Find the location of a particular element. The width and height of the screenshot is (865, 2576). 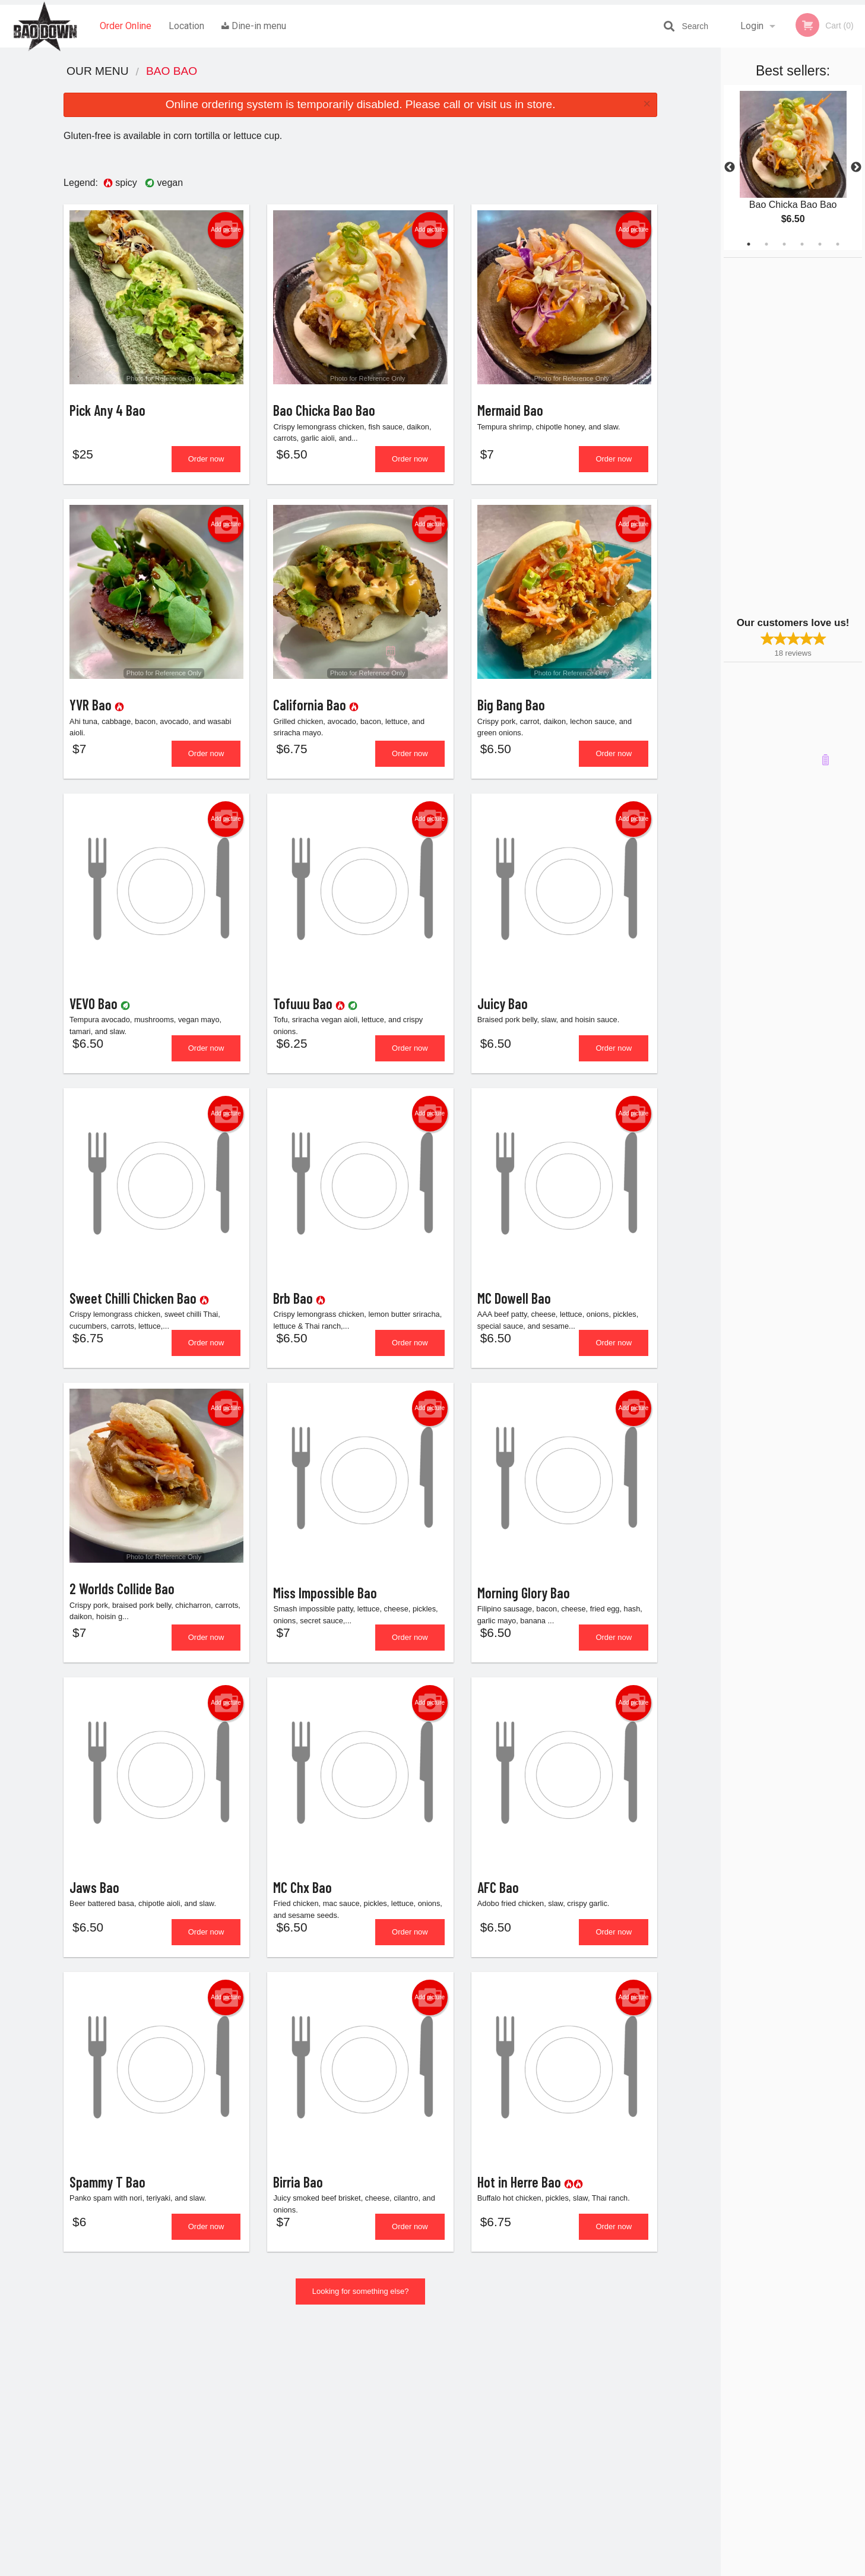

indicates battery is fully charged is located at coordinates (825, 760).